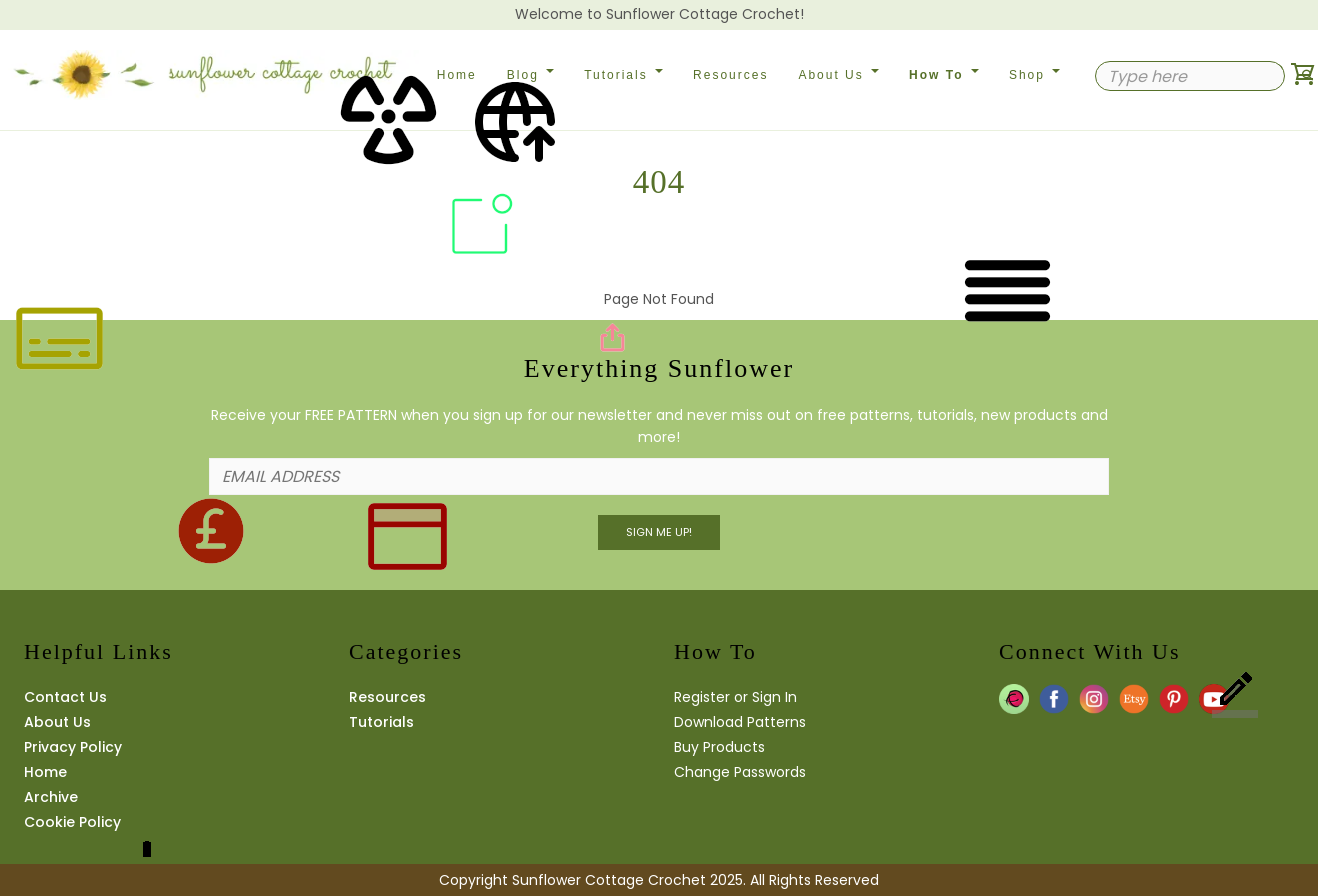 The width and height of the screenshot is (1318, 896). Describe the element at coordinates (481, 225) in the screenshot. I see `view notifications` at that location.